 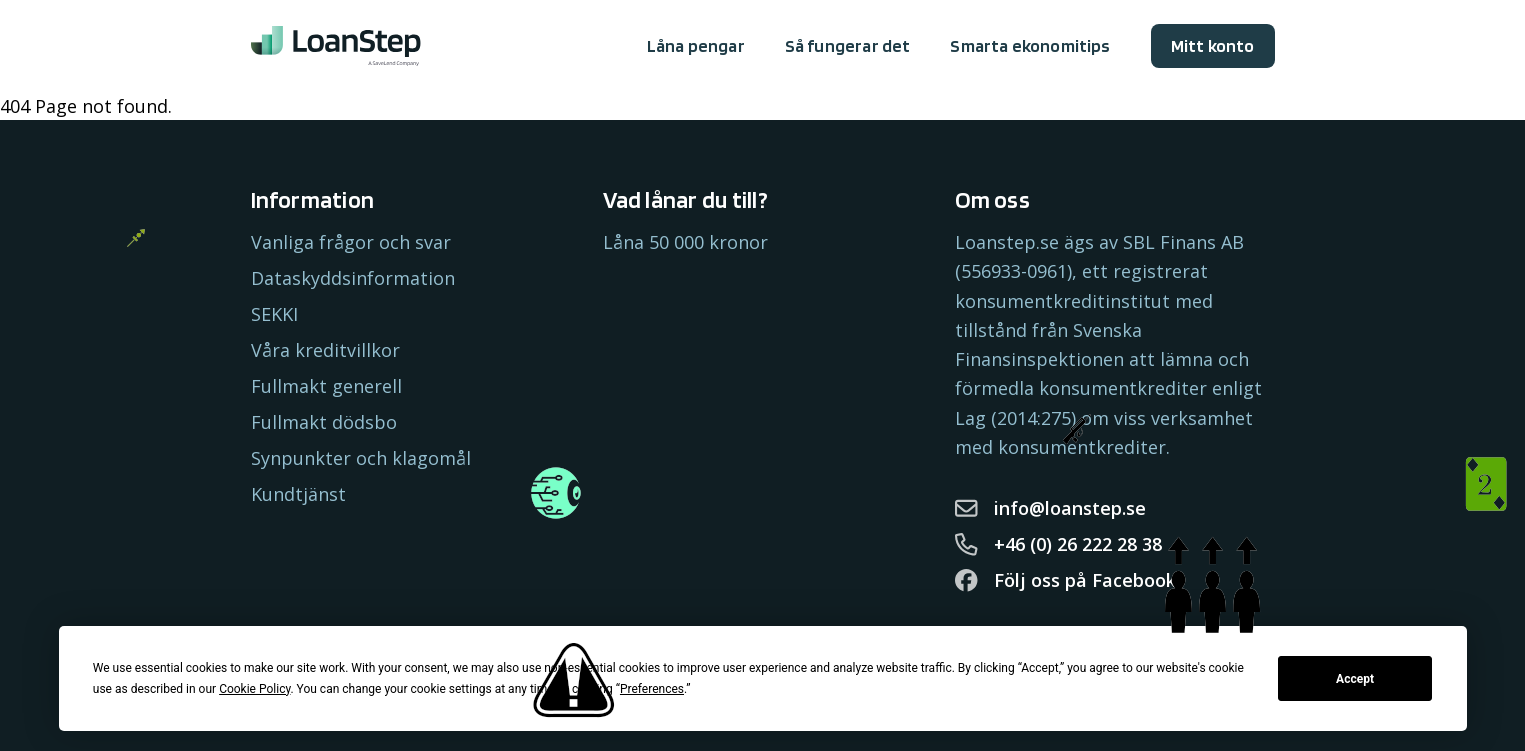 What do you see at coordinates (1486, 484) in the screenshot?
I see `two of diamonds playing card` at bounding box center [1486, 484].